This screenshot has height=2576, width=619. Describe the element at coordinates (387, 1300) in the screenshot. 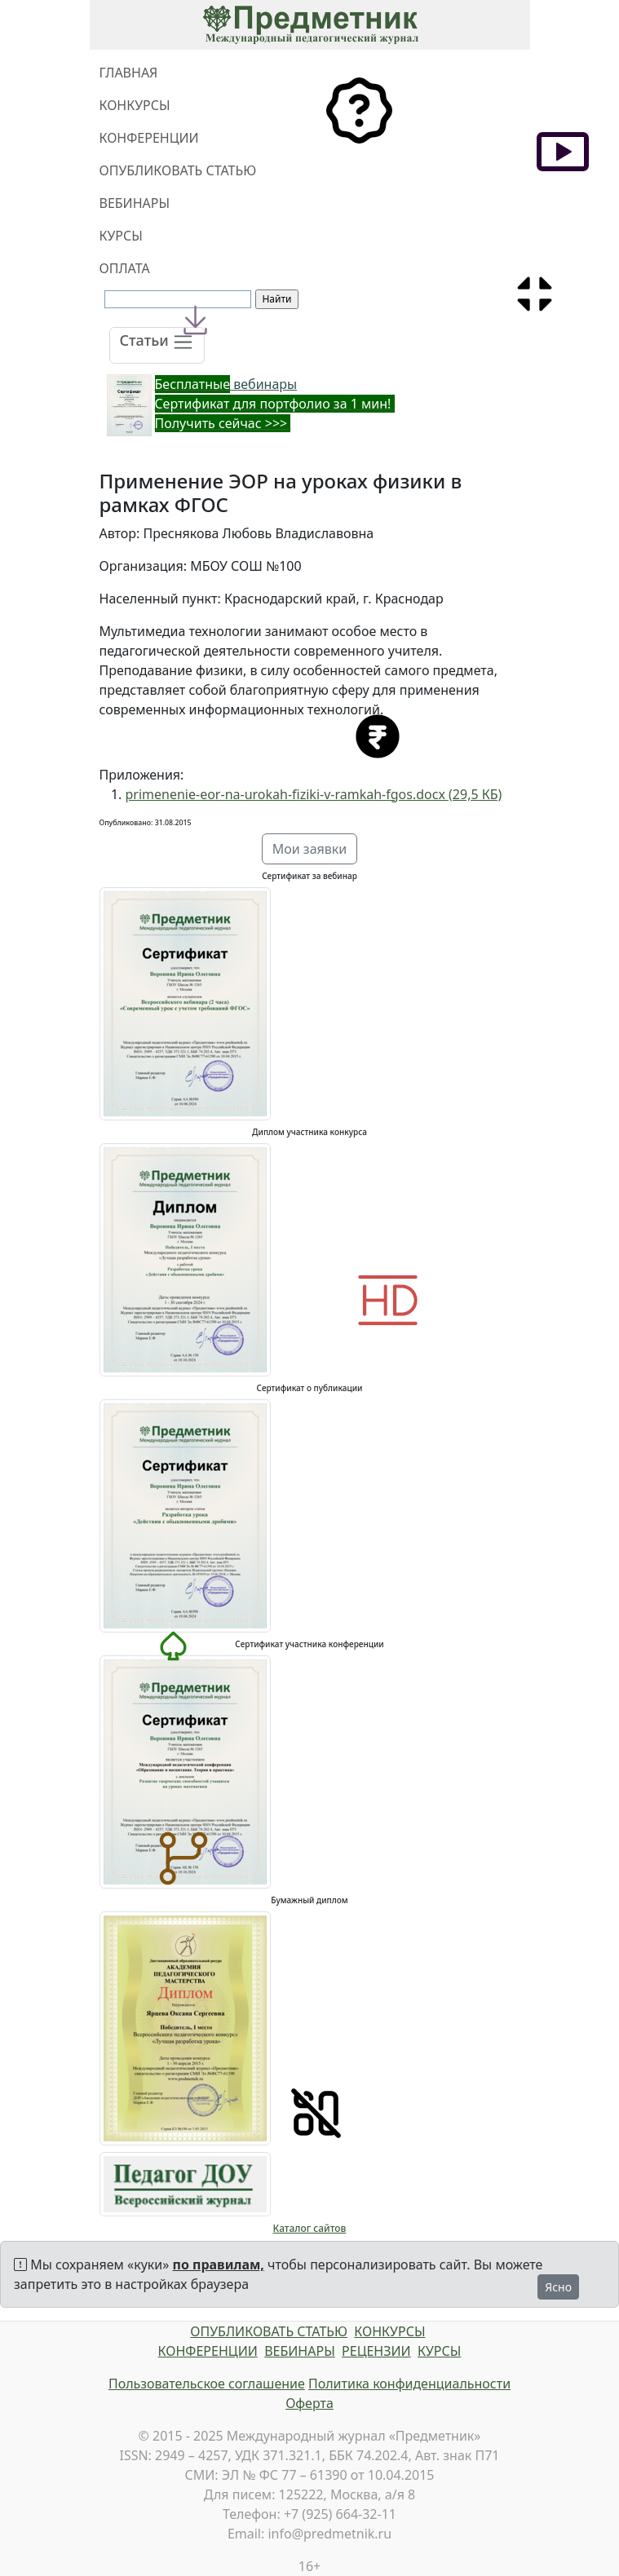

I see `indicates high-definition video quality` at that location.